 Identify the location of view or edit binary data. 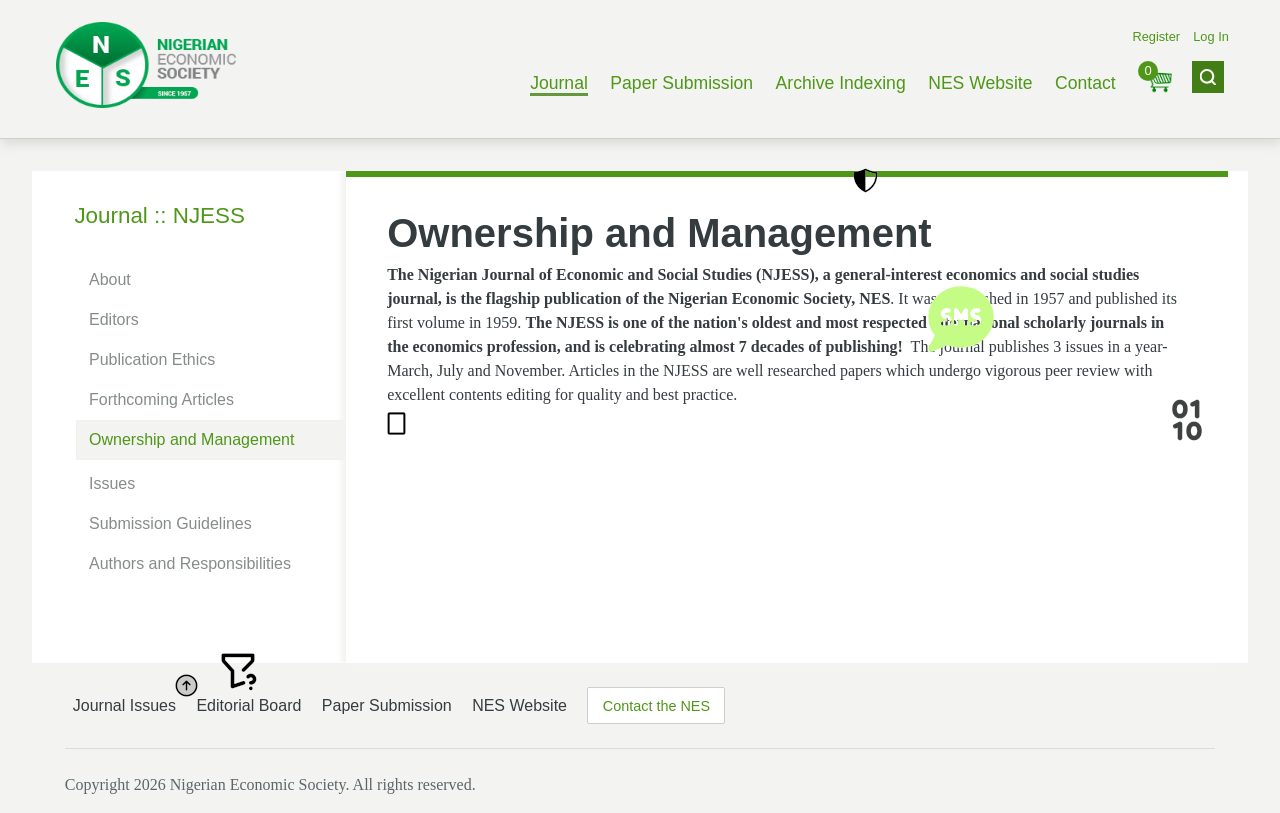
(1187, 420).